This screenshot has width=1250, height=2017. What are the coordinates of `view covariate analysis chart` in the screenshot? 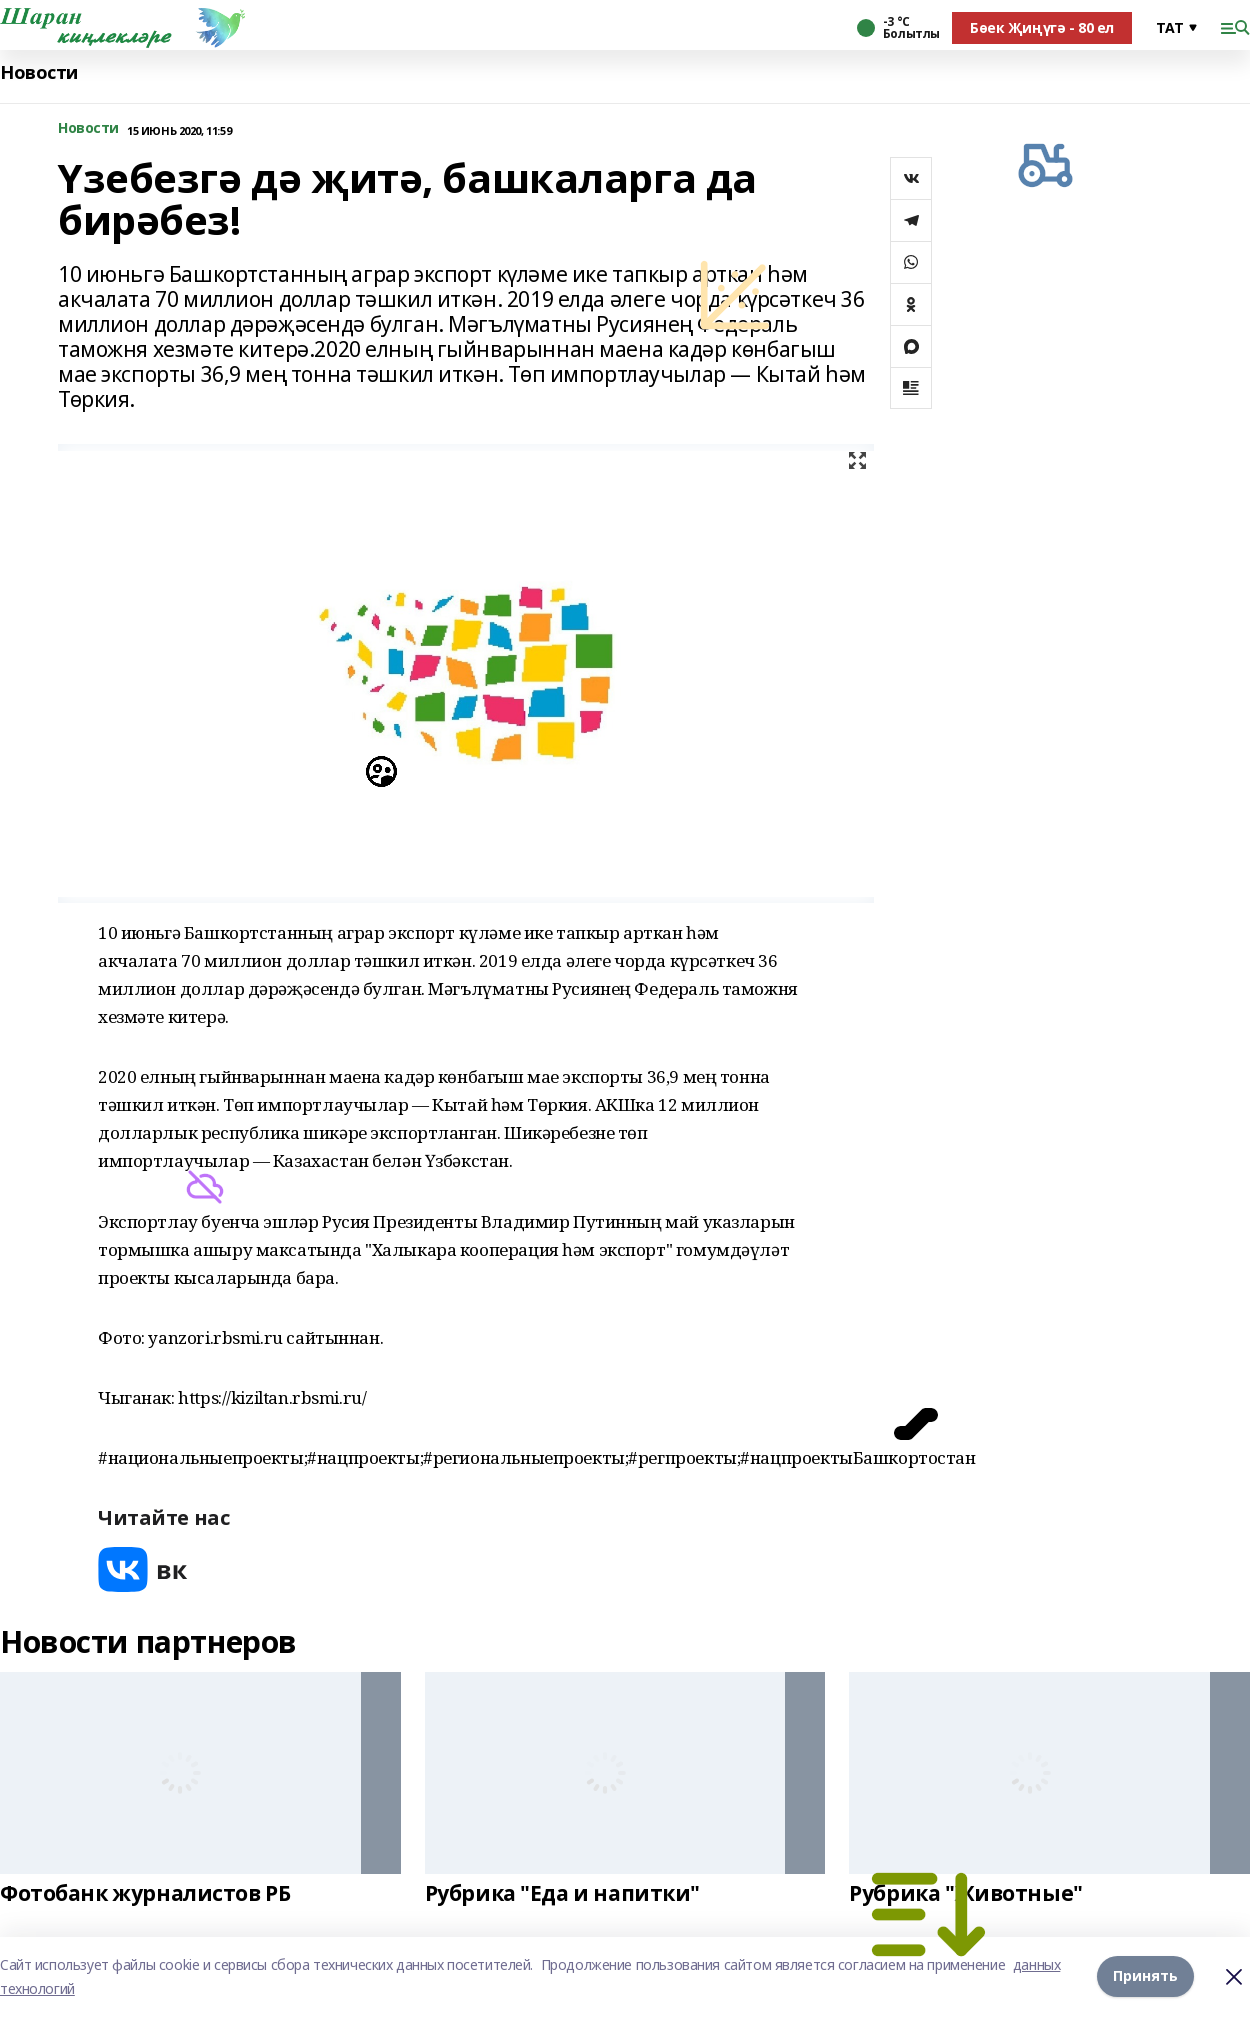 It's located at (735, 295).